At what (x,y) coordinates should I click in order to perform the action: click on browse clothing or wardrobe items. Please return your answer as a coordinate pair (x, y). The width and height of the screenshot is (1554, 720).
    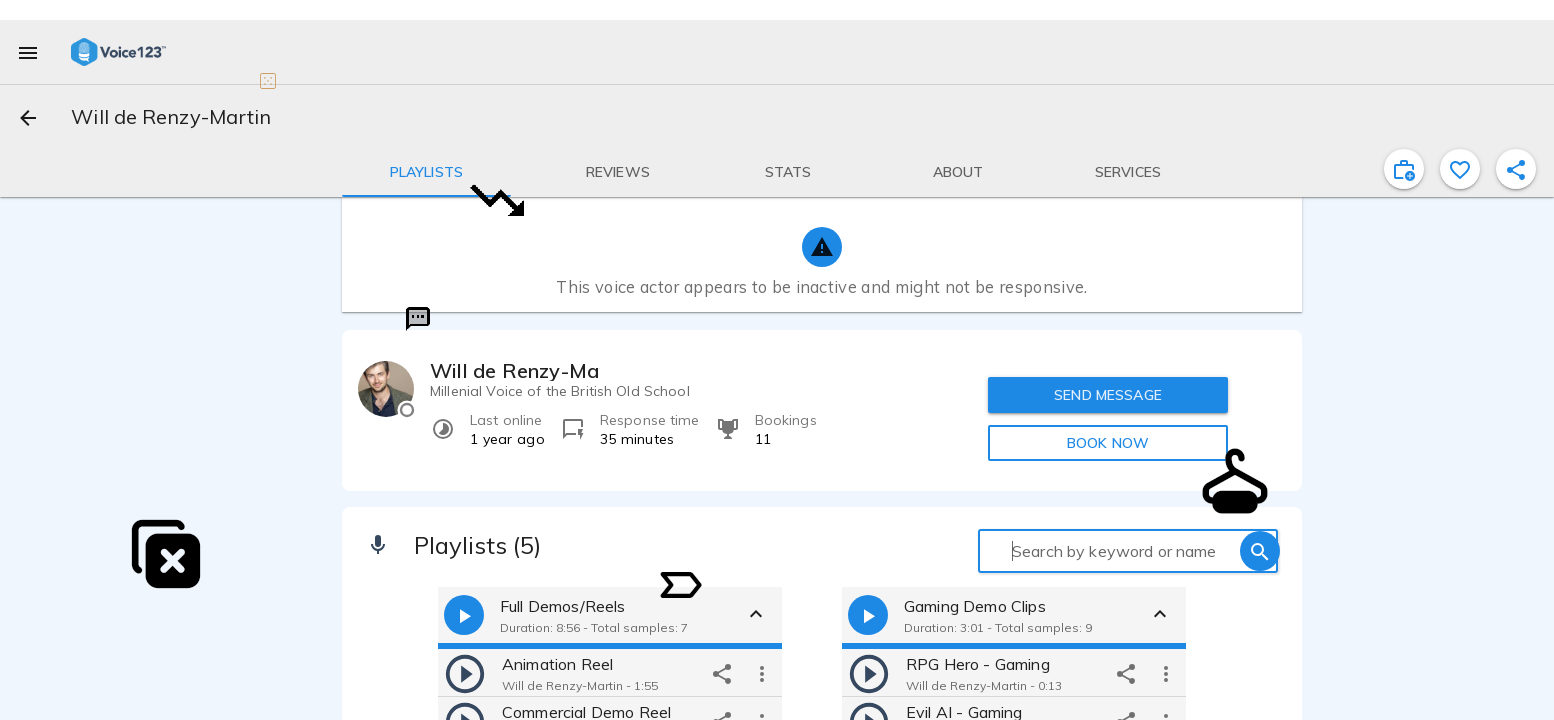
    Looking at the image, I should click on (1235, 481).